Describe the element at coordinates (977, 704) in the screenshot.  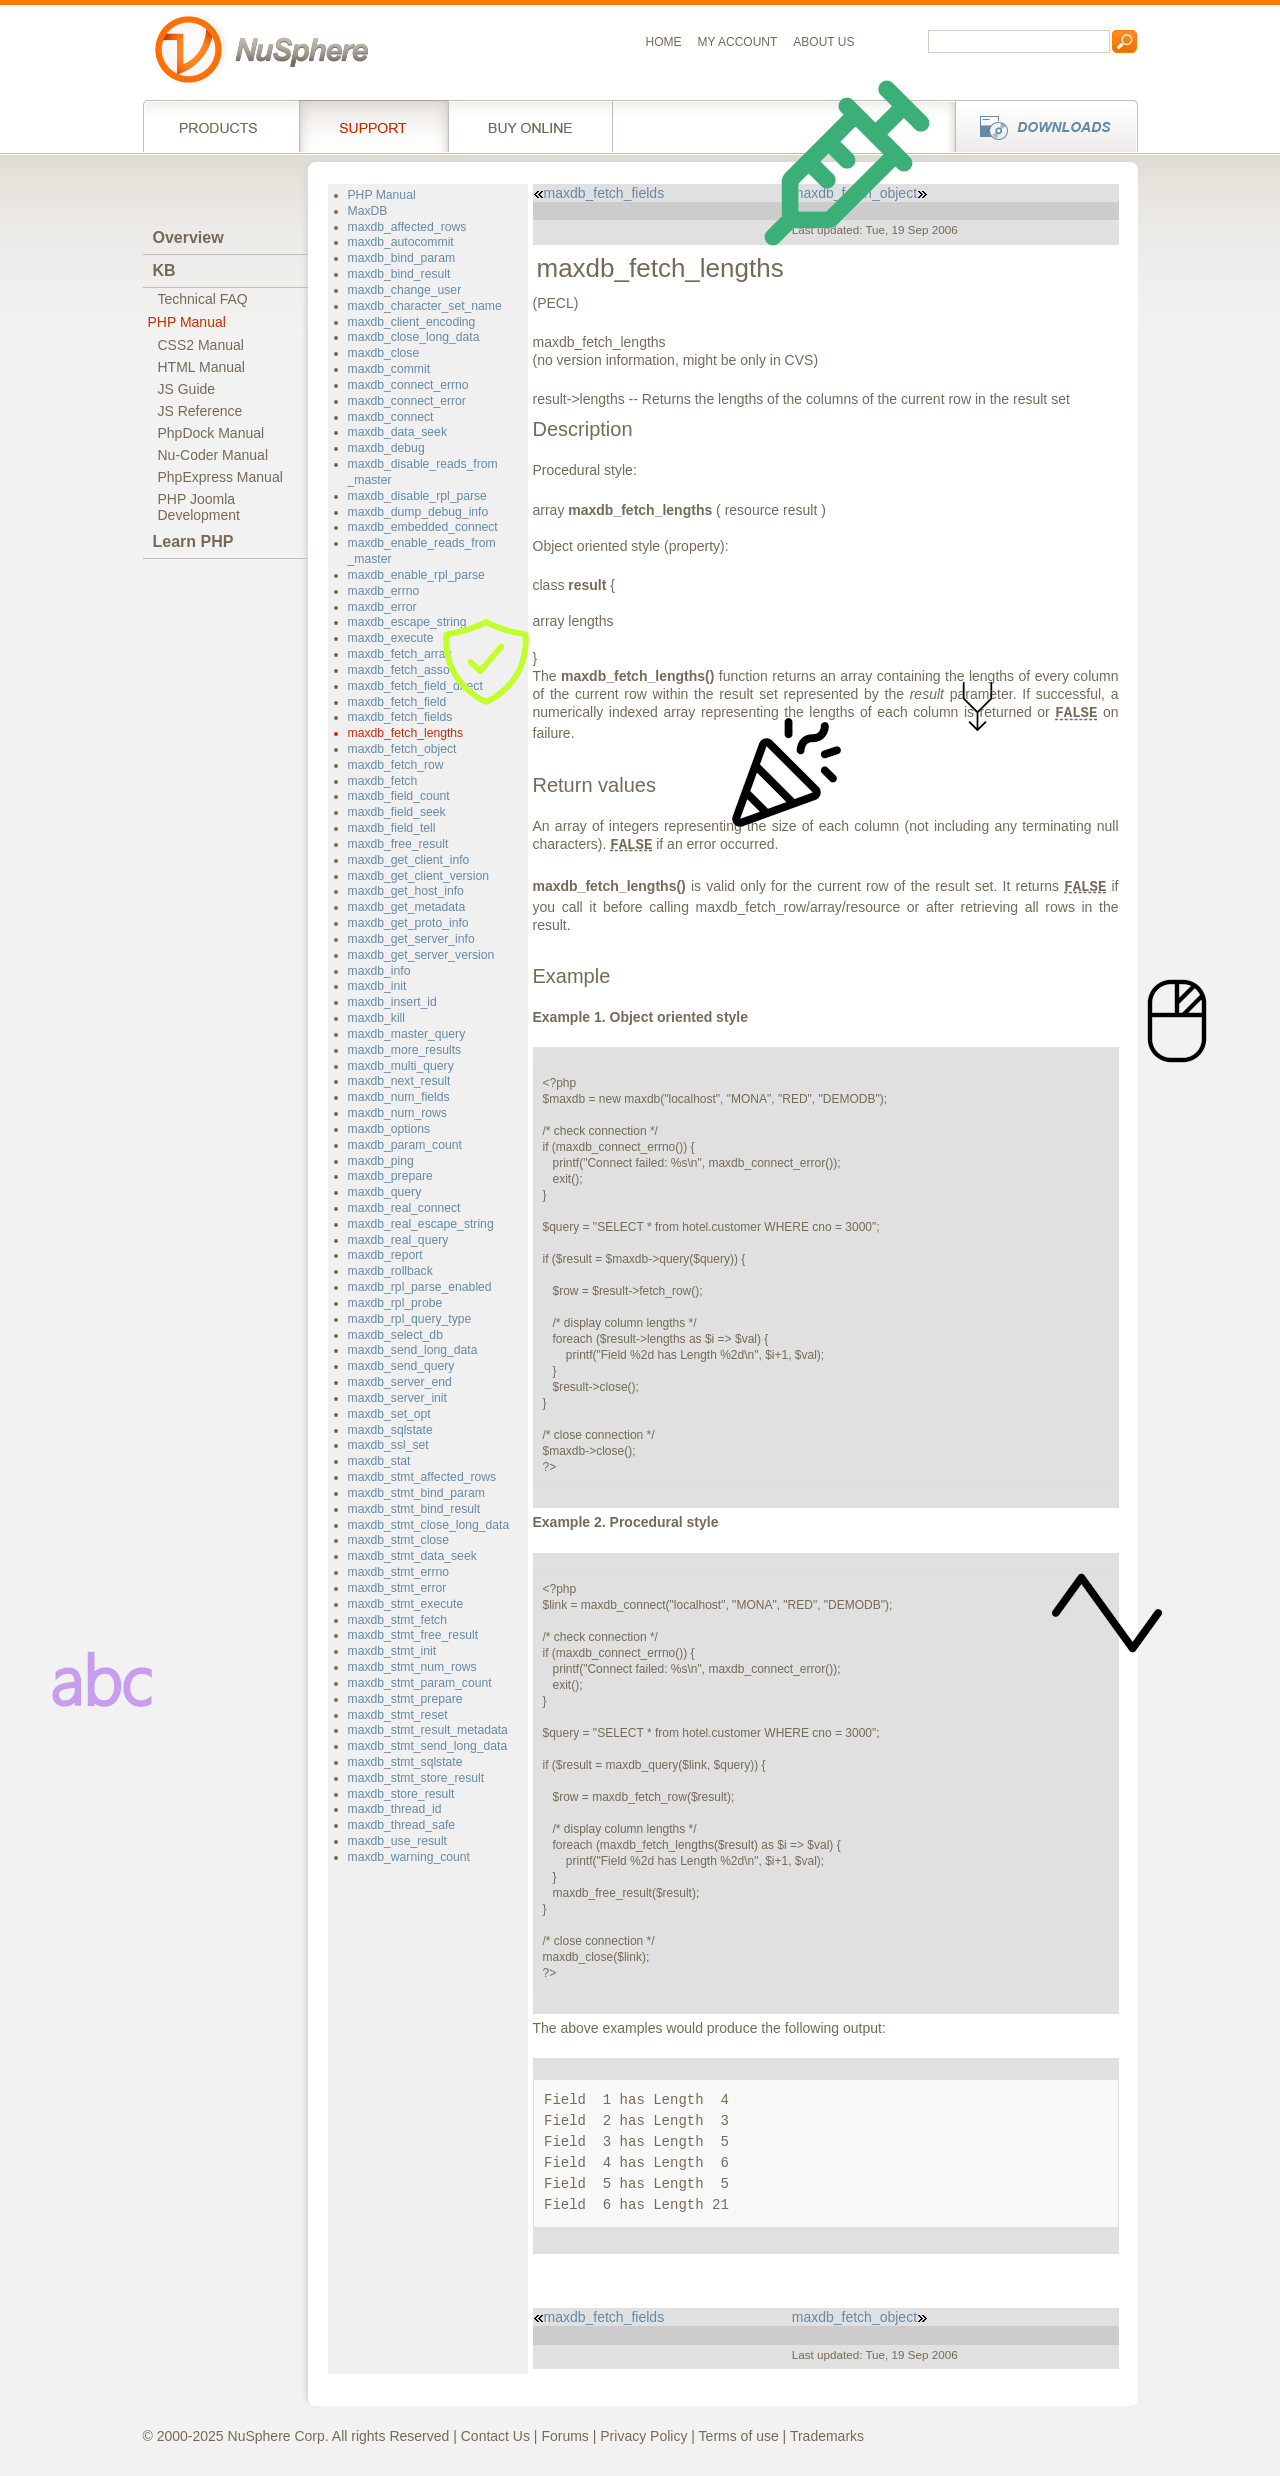
I see `merge branches or items together` at that location.